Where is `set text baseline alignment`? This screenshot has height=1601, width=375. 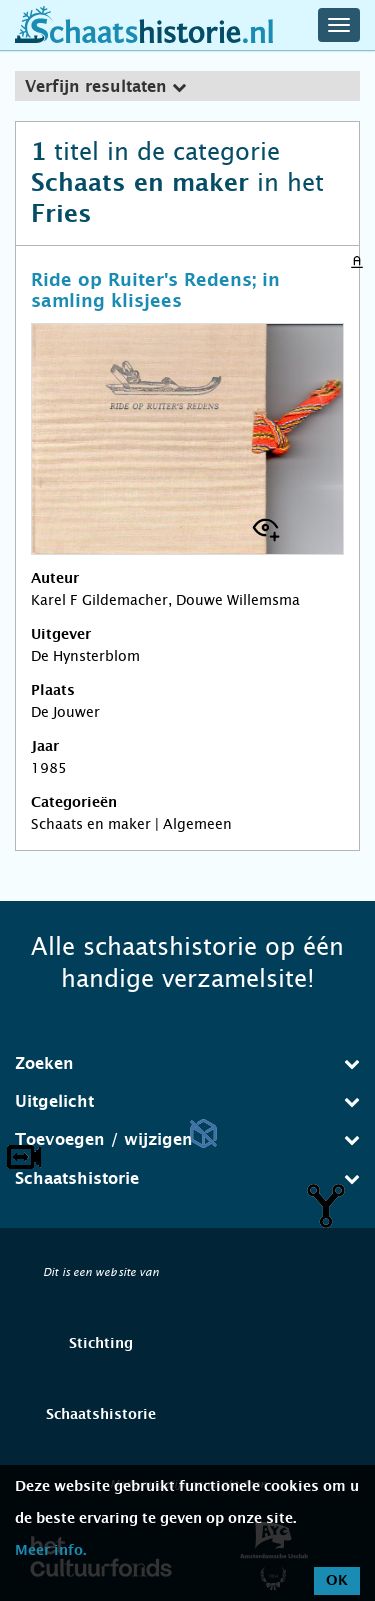
set text baseline alignment is located at coordinates (357, 262).